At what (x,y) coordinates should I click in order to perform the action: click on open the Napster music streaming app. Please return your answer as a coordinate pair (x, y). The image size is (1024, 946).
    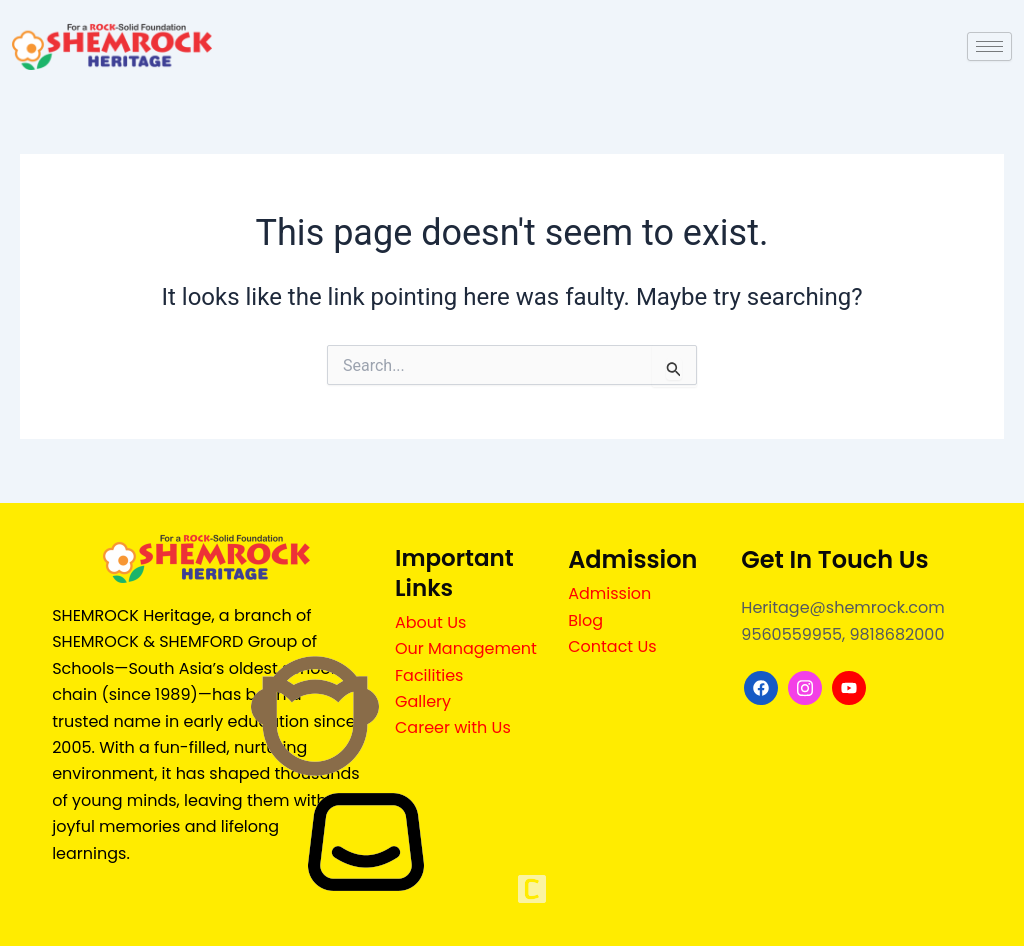
    Looking at the image, I should click on (315, 716).